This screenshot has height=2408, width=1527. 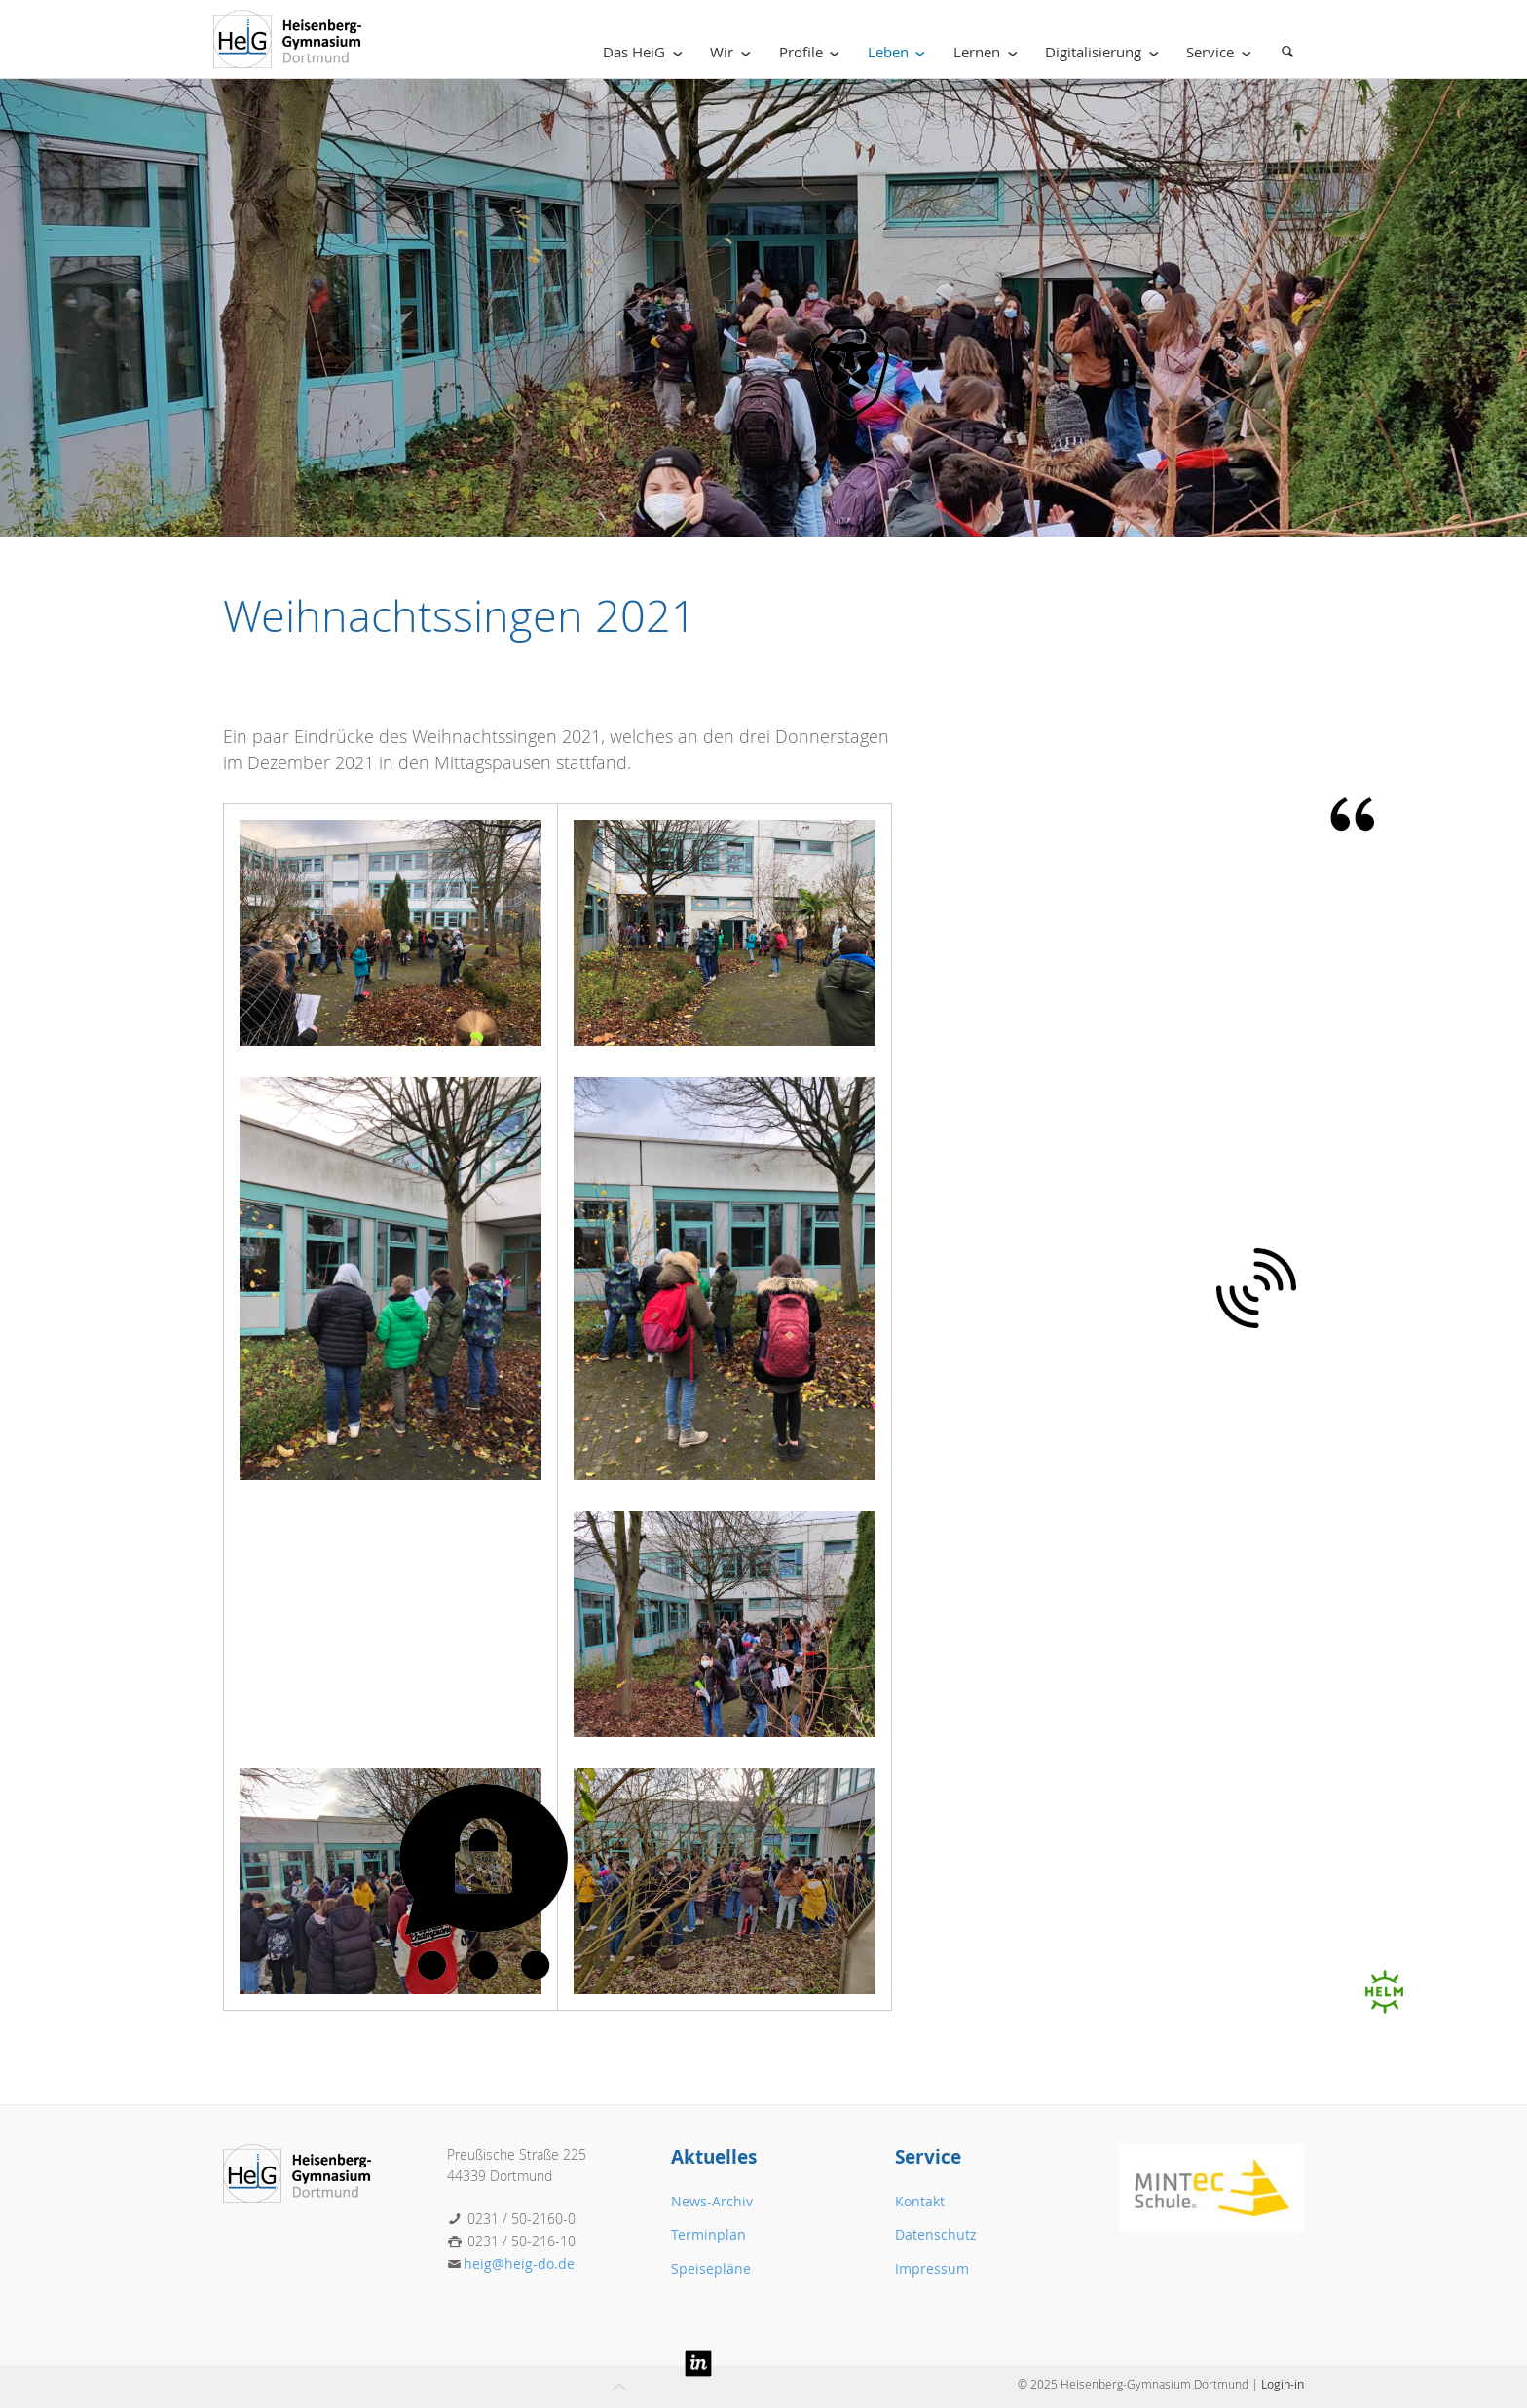 What do you see at coordinates (1353, 815) in the screenshot?
I see `insert a block quote` at bounding box center [1353, 815].